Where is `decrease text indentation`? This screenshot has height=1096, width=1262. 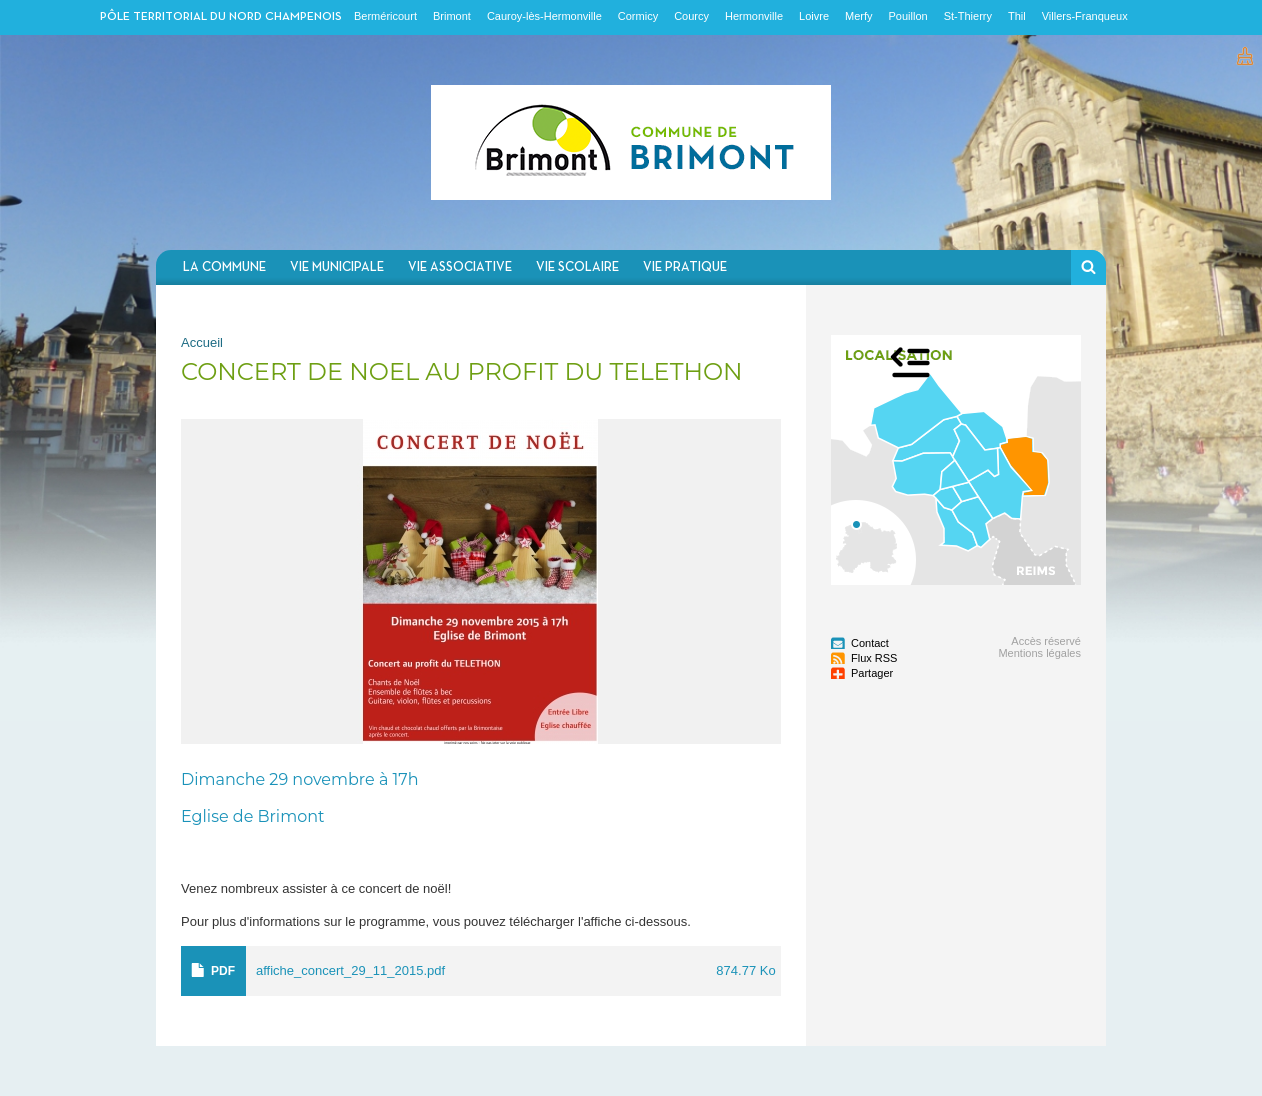
decrease text indentation is located at coordinates (911, 363).